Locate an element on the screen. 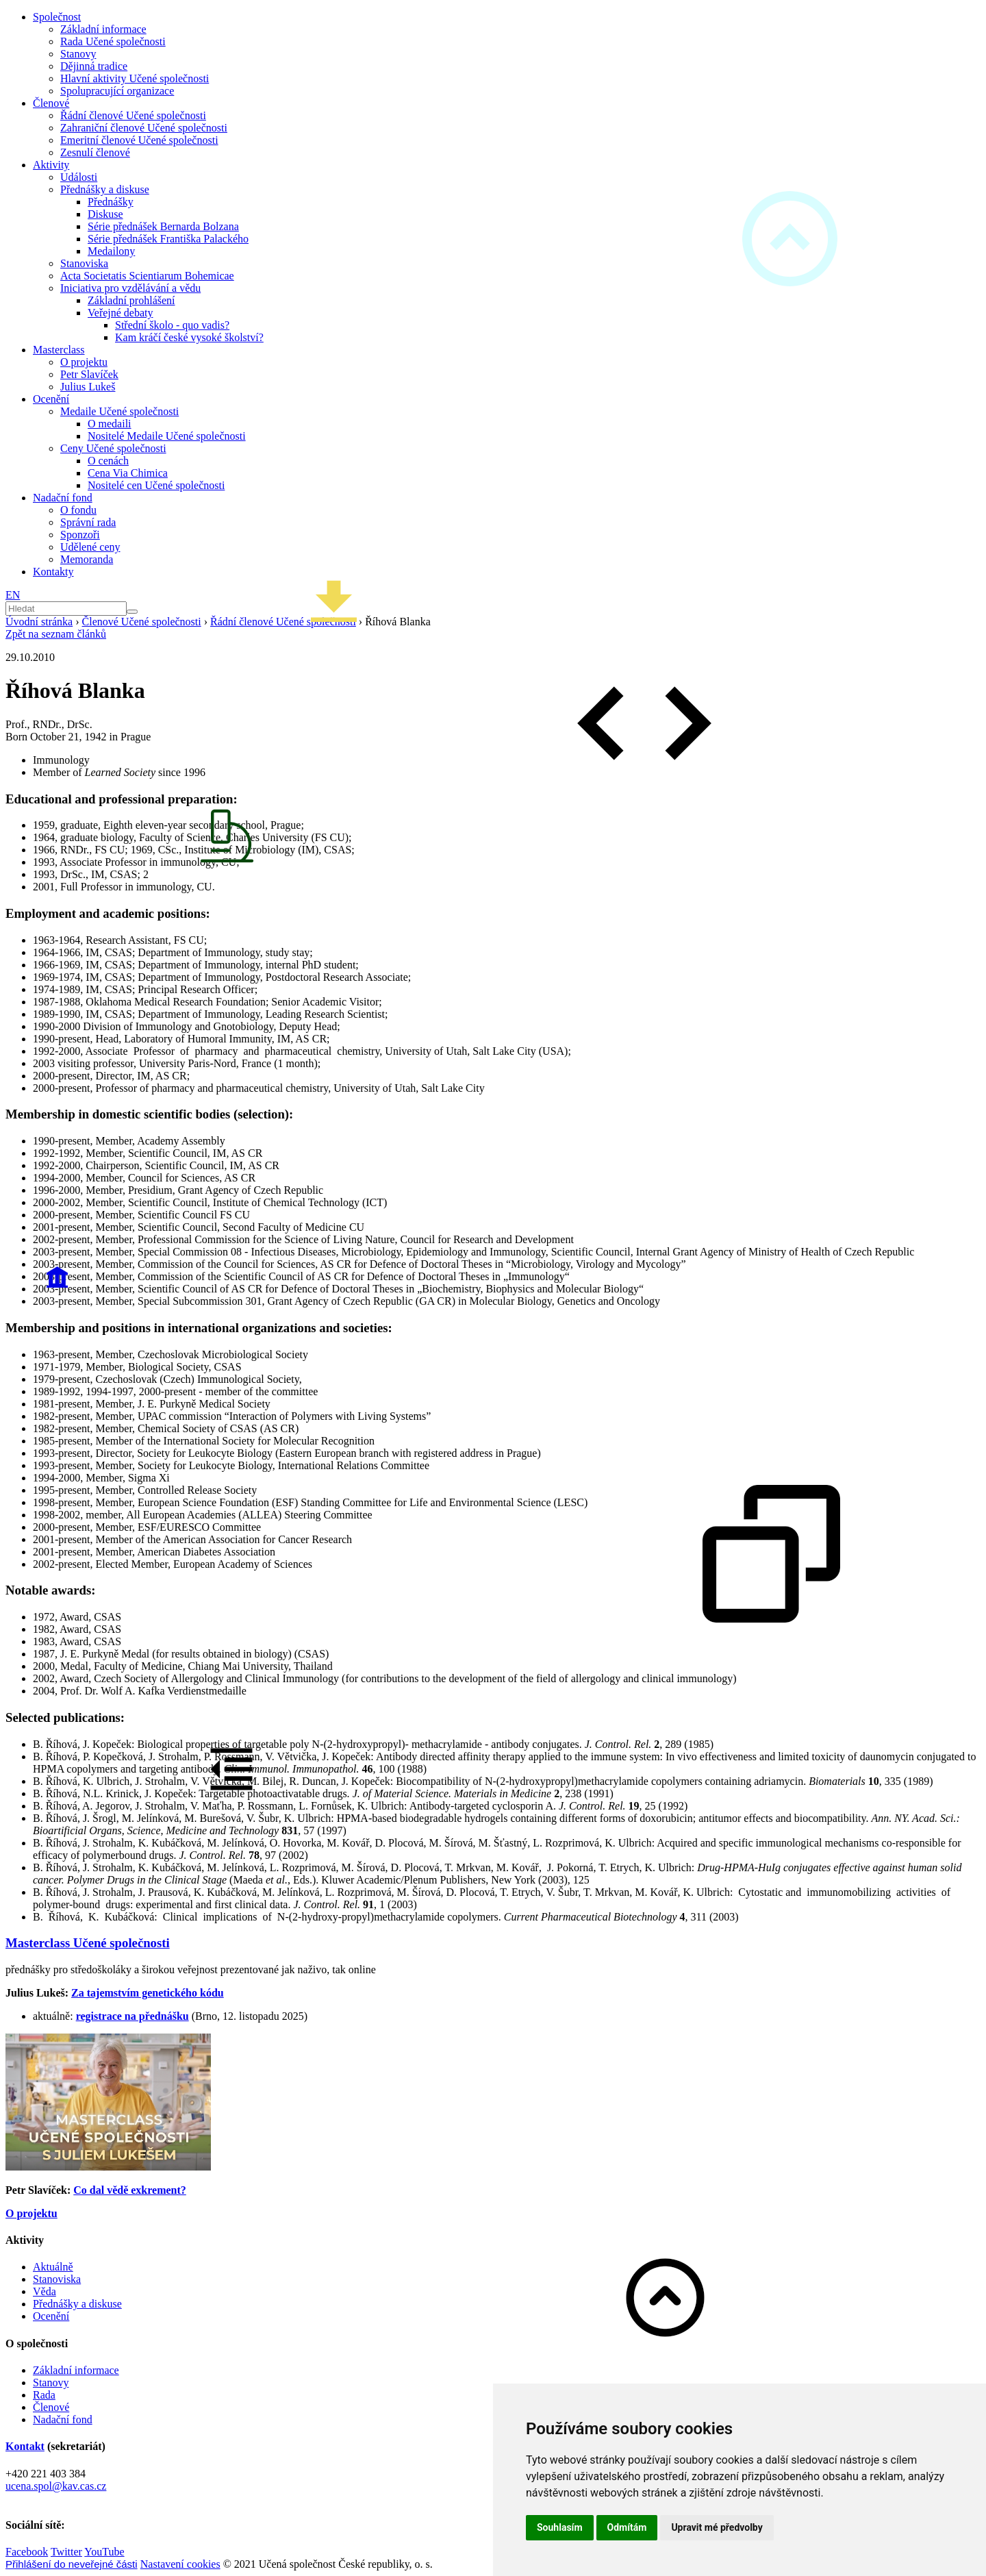  copy to clipboard is located at coordinates (771, 1553).